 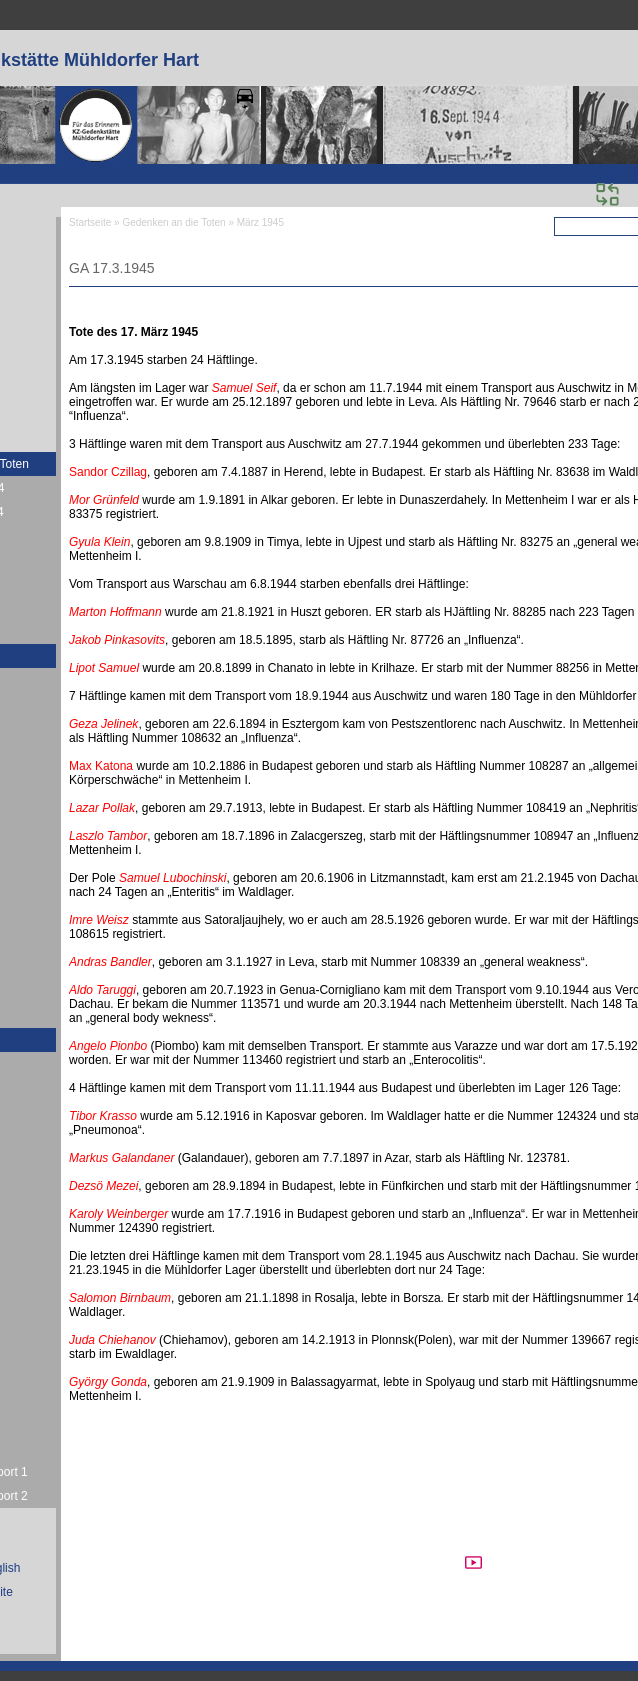 I want to click on swap or exchange two items, so click(x=607, y=194).